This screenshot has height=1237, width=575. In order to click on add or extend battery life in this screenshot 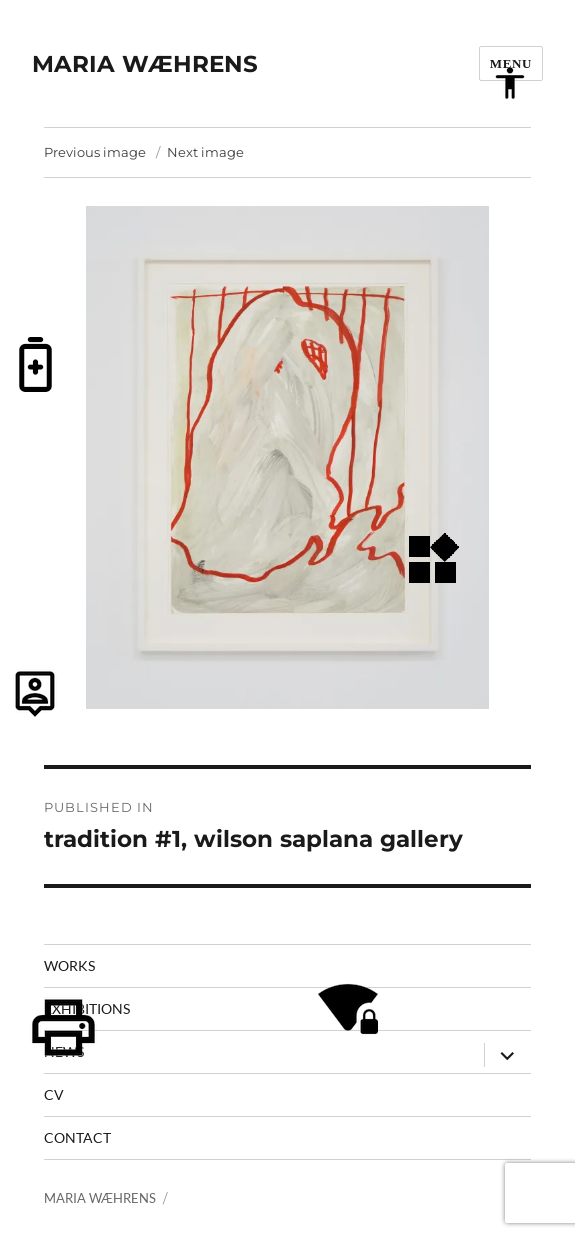, I will do `click(35, 364)`.